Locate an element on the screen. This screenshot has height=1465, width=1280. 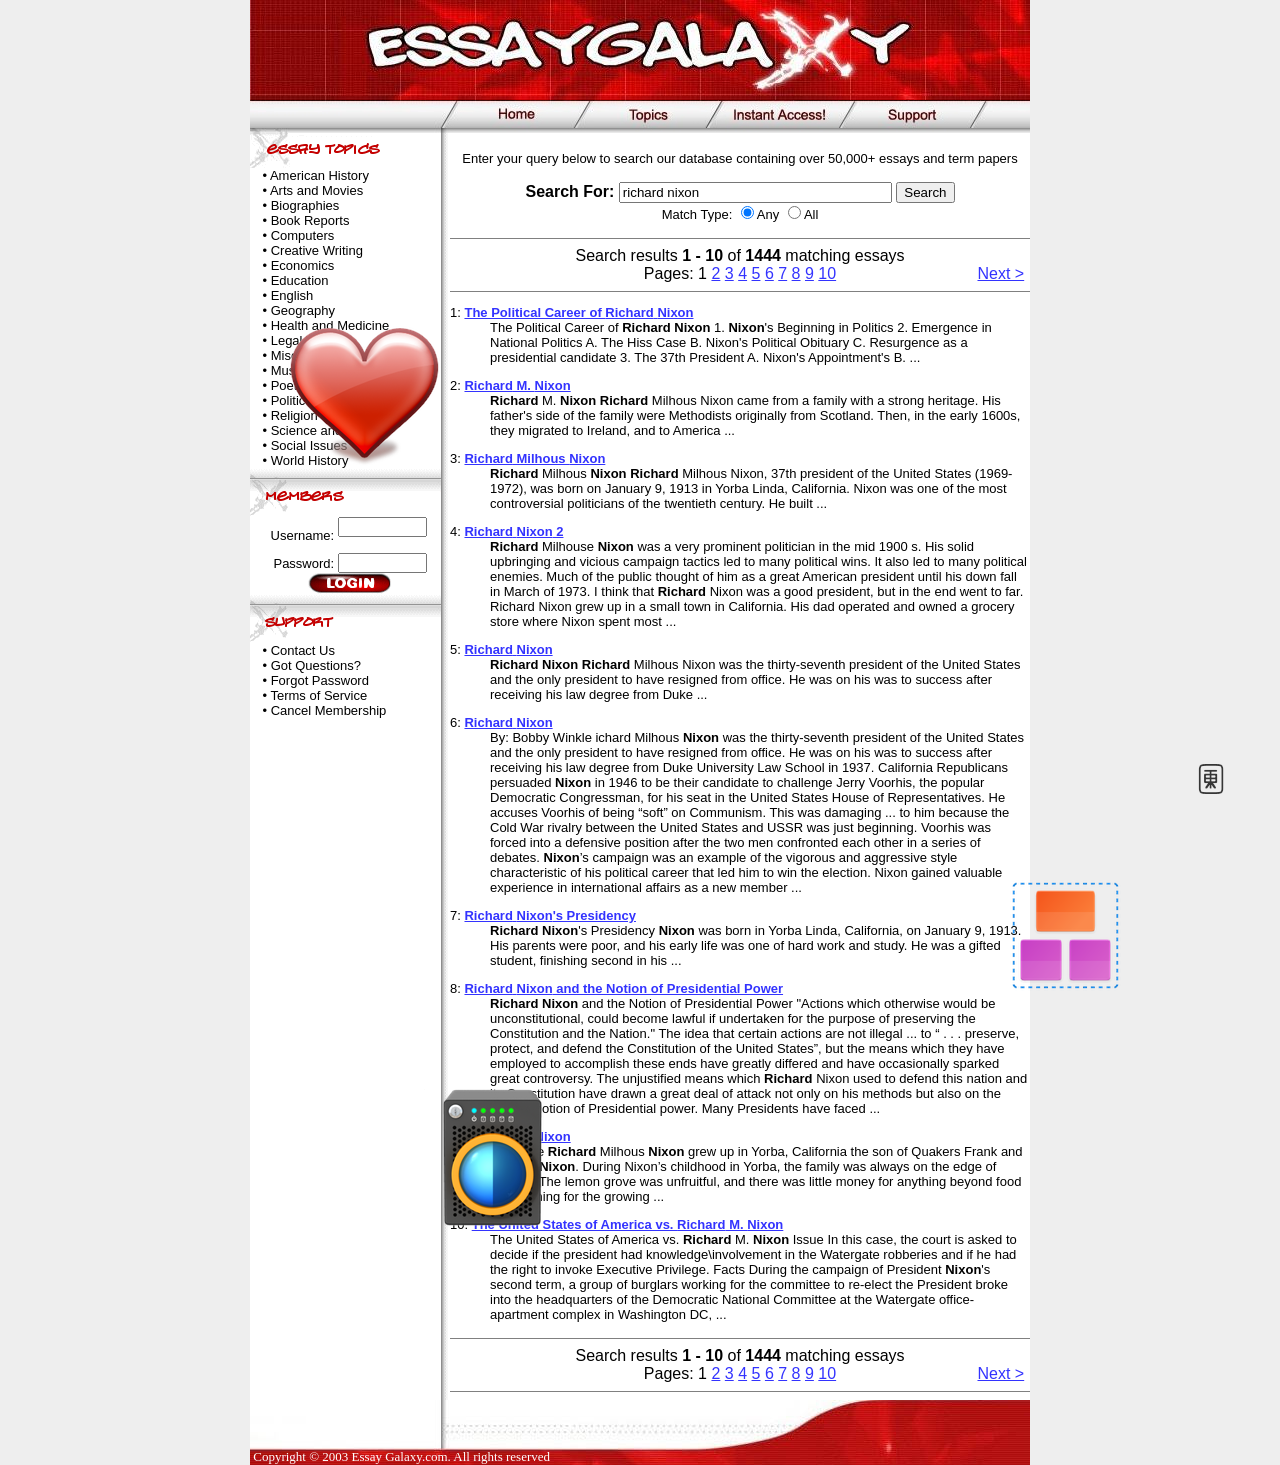
access RAID storage configuration settings is located at coordinates (492, 1157).